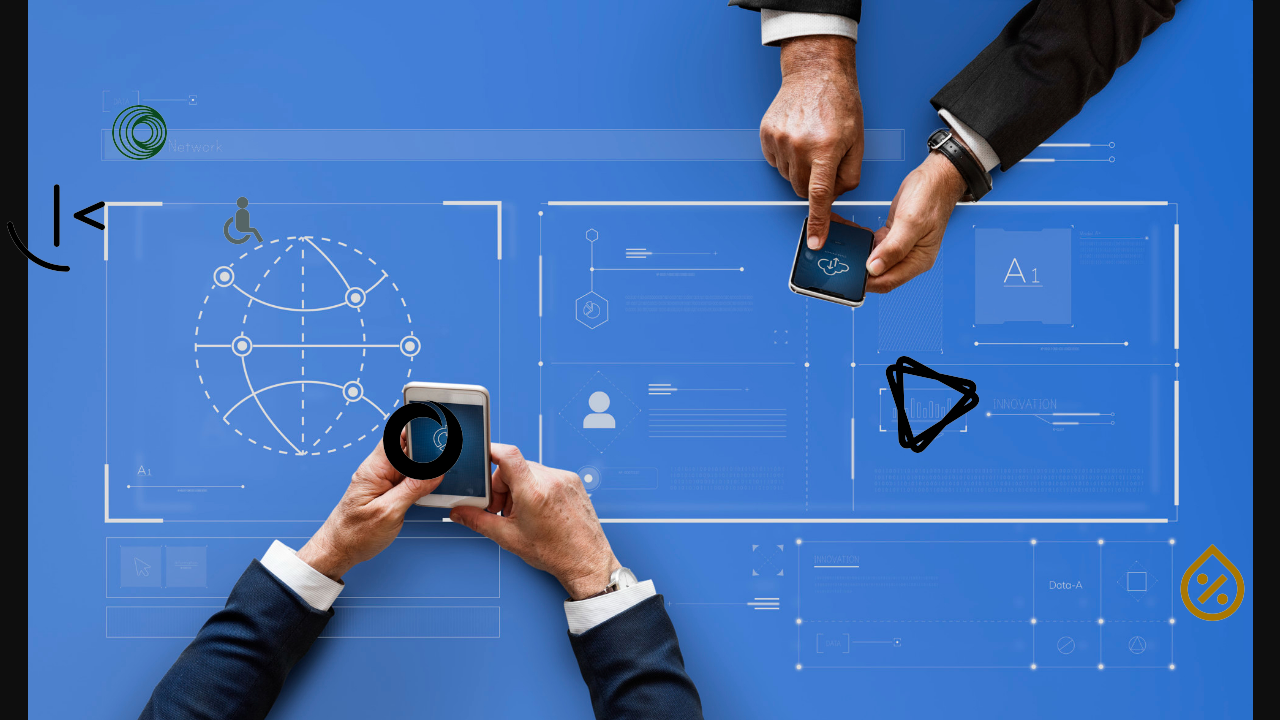 The width and height of the screenshot is (1280, 720). I want to click on indicates wheelchair accessibility, so click(242, 220).